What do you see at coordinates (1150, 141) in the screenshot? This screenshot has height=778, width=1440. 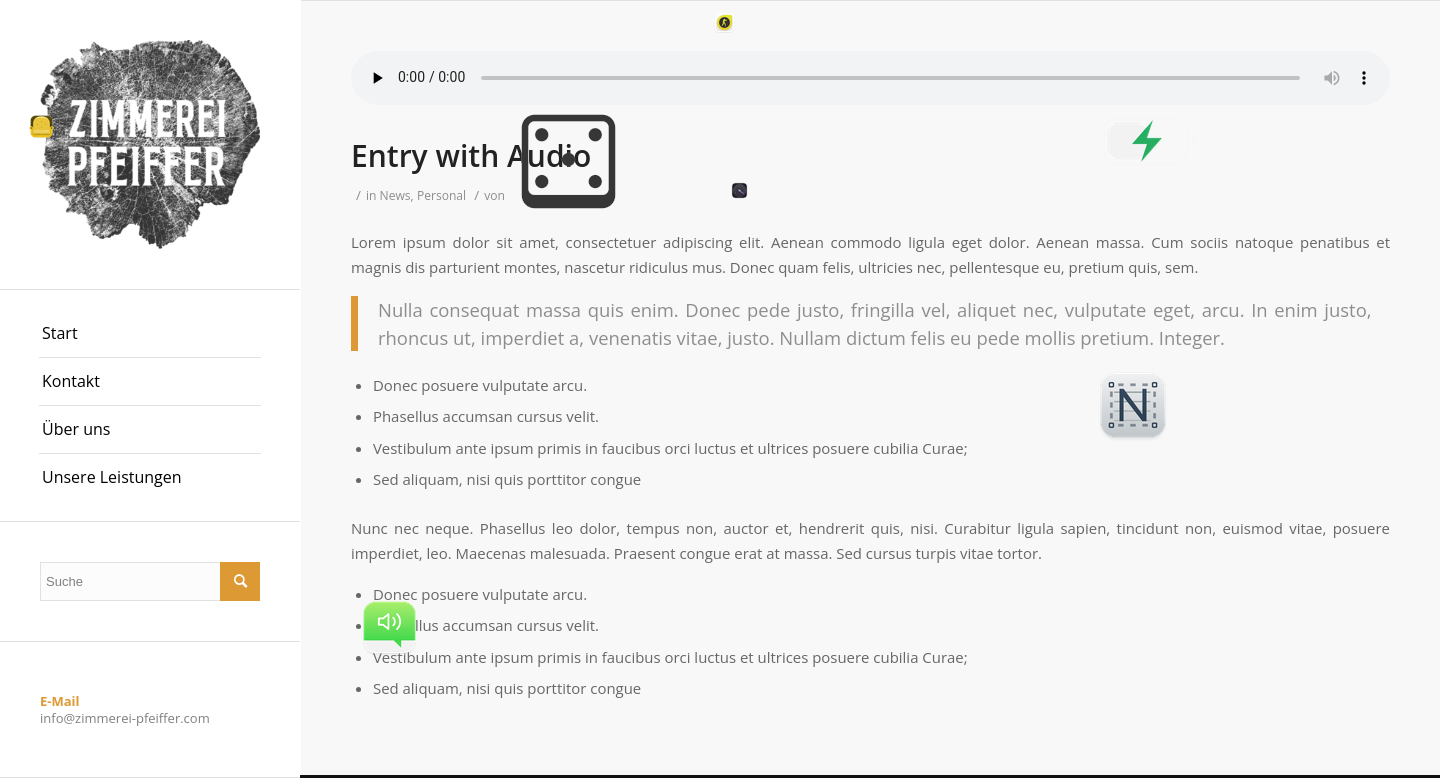 I see `battery at 50% and currently charging` at bounding box center [1150, 141].